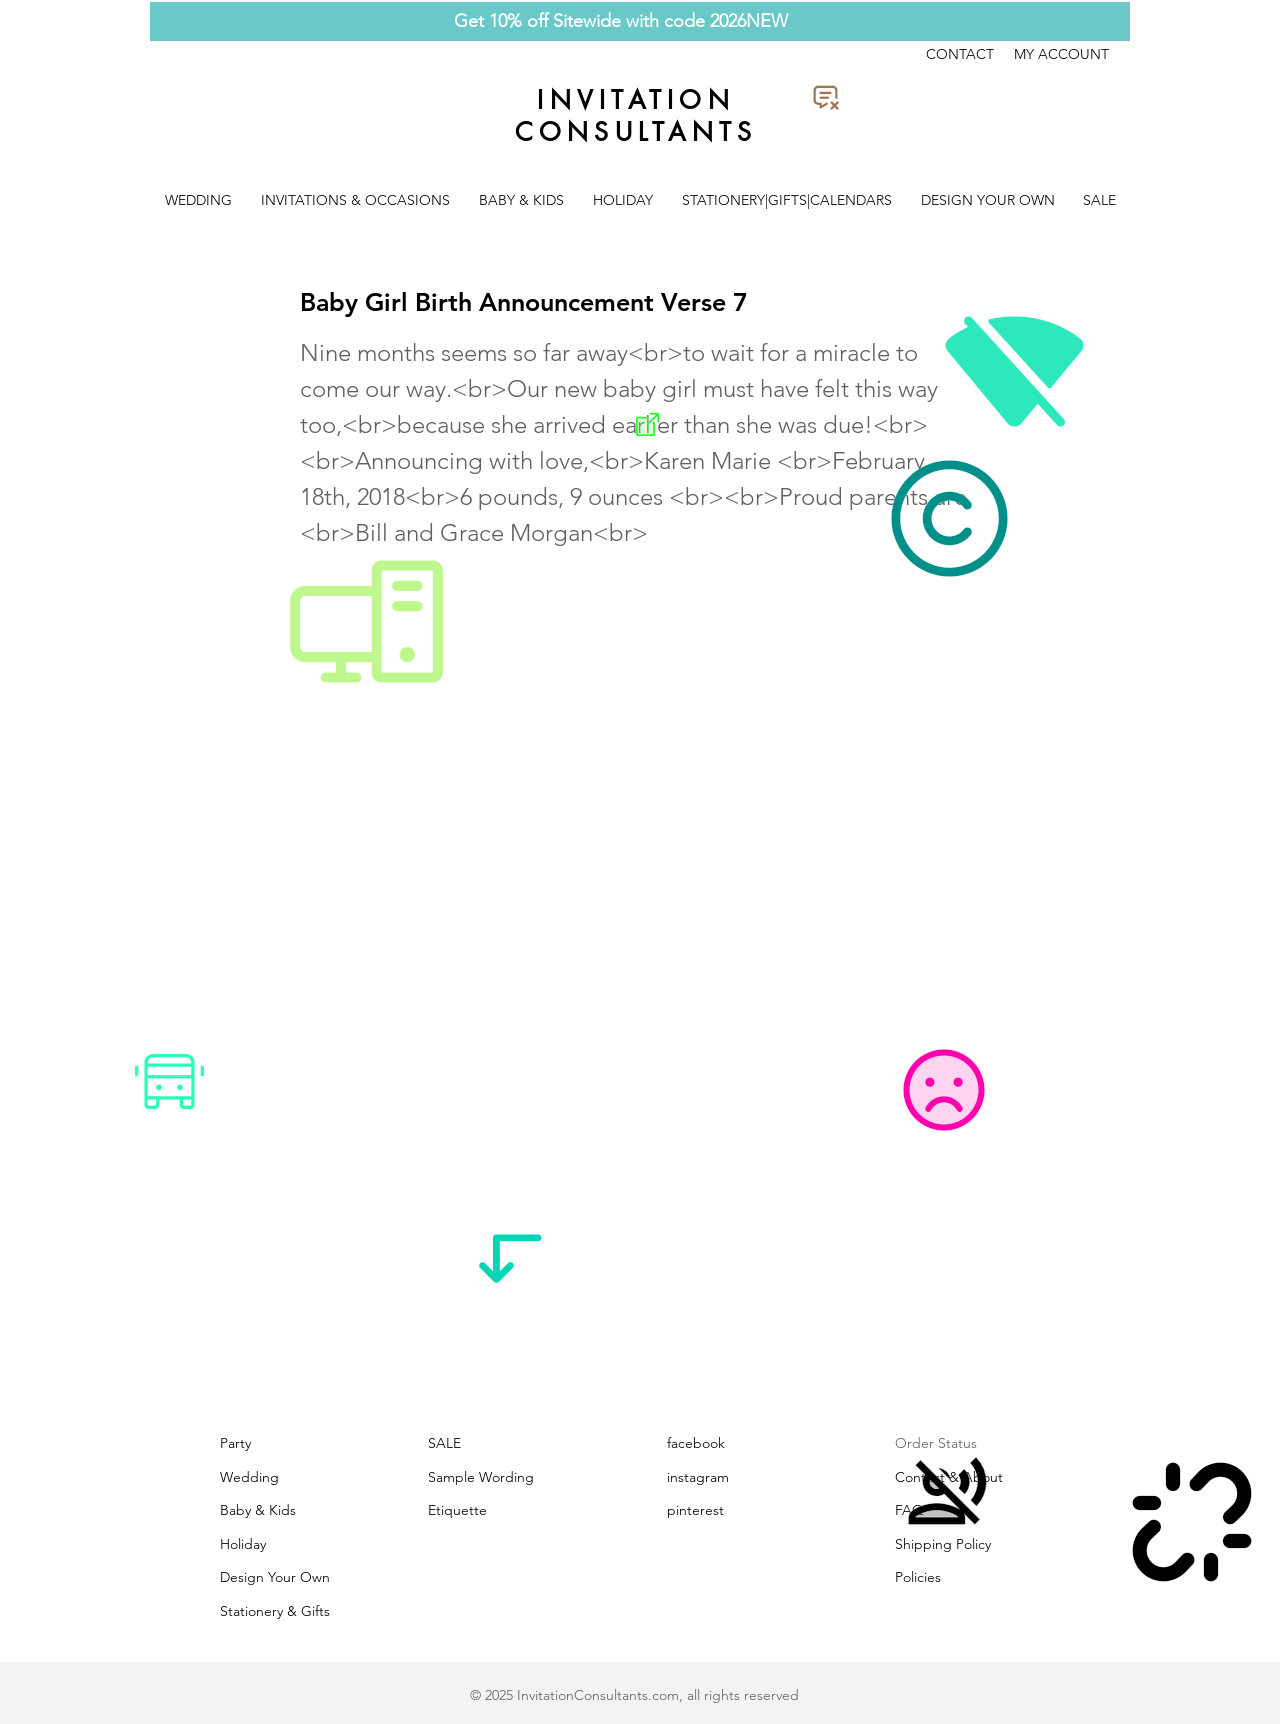 The width and height of the screenshot is (1280, 1724). Describe the element at coordinates (949, 518) in the screenshot. I see `indicates copyrighted content` at that location.